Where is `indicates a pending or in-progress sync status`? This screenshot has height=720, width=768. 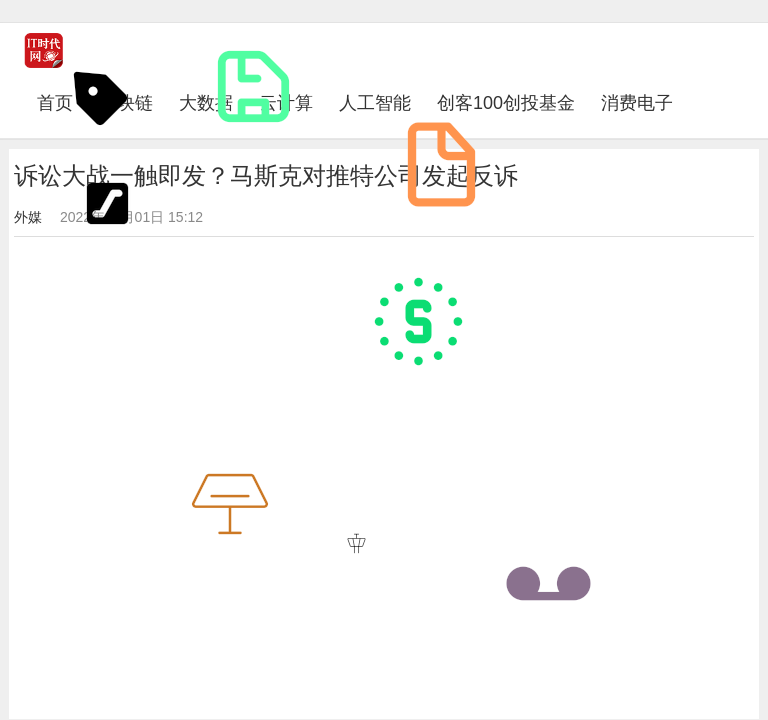
indicates a pending or in-progress sync status is located at coordinates (418, 321).